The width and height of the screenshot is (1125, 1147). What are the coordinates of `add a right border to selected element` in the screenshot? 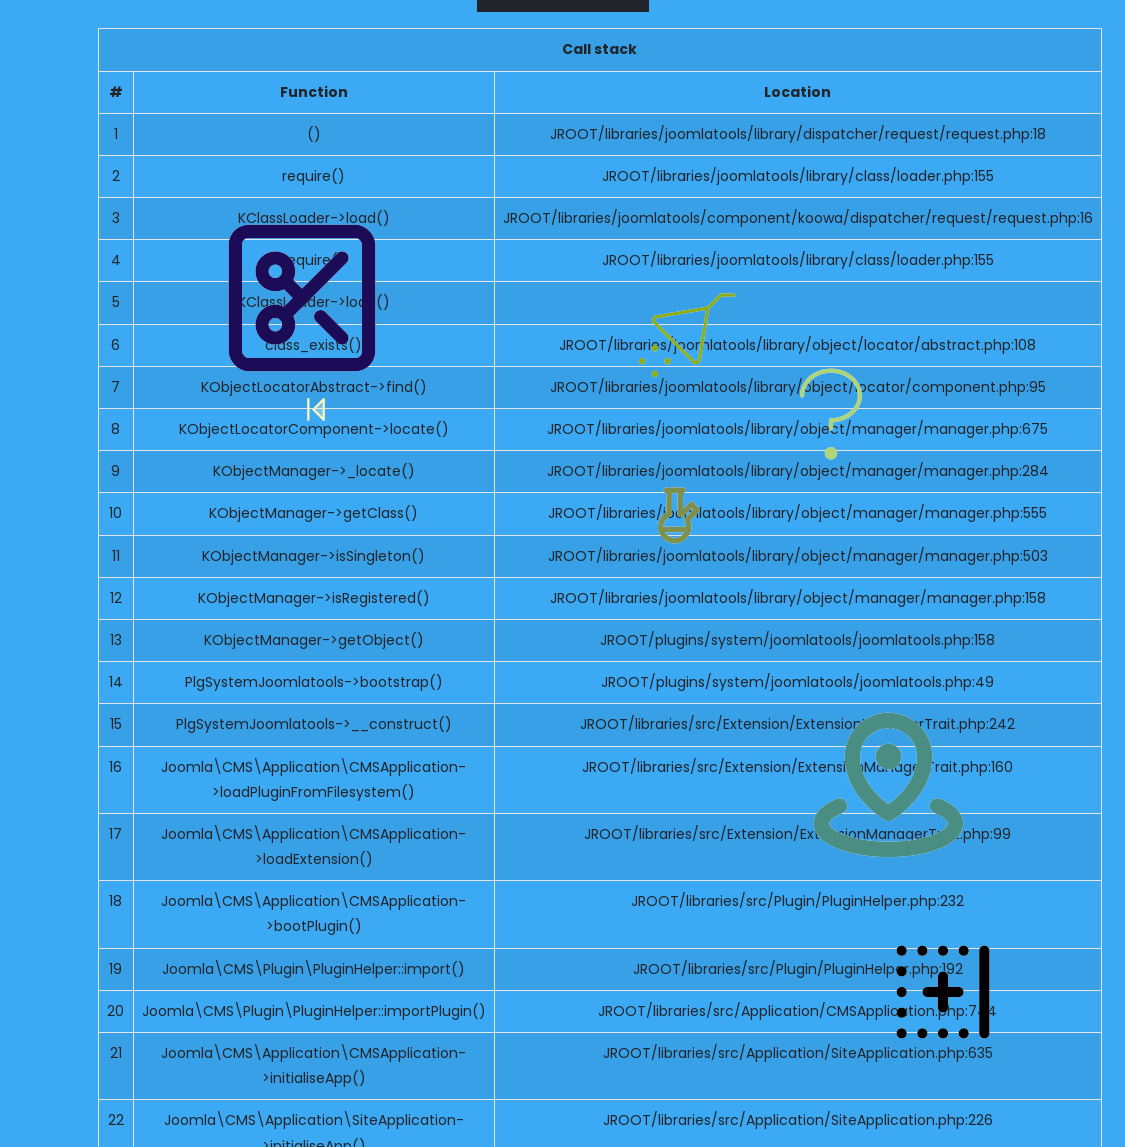 It's located at (943, 992).